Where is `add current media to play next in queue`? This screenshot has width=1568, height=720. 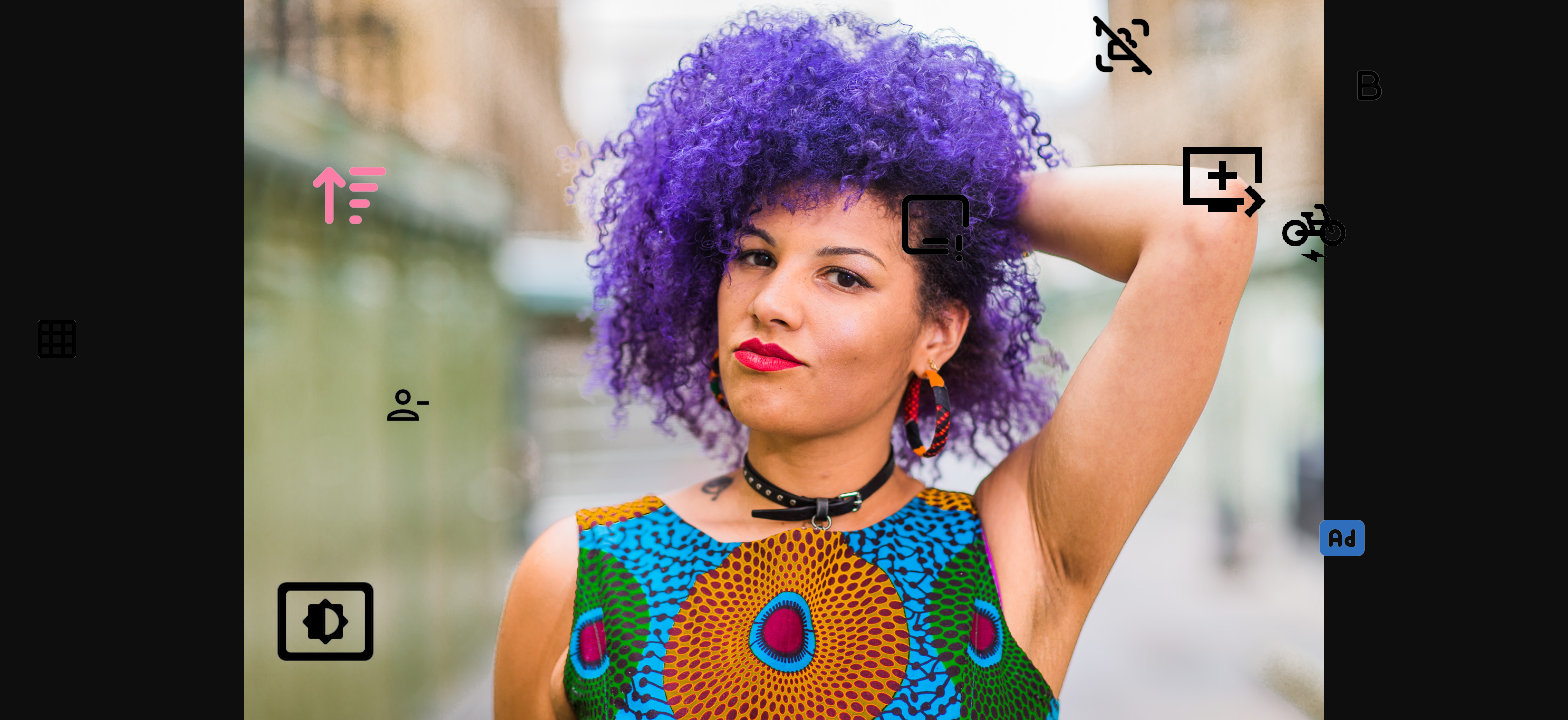
add current media to play next in queue is located at coordinates (1222, 179).